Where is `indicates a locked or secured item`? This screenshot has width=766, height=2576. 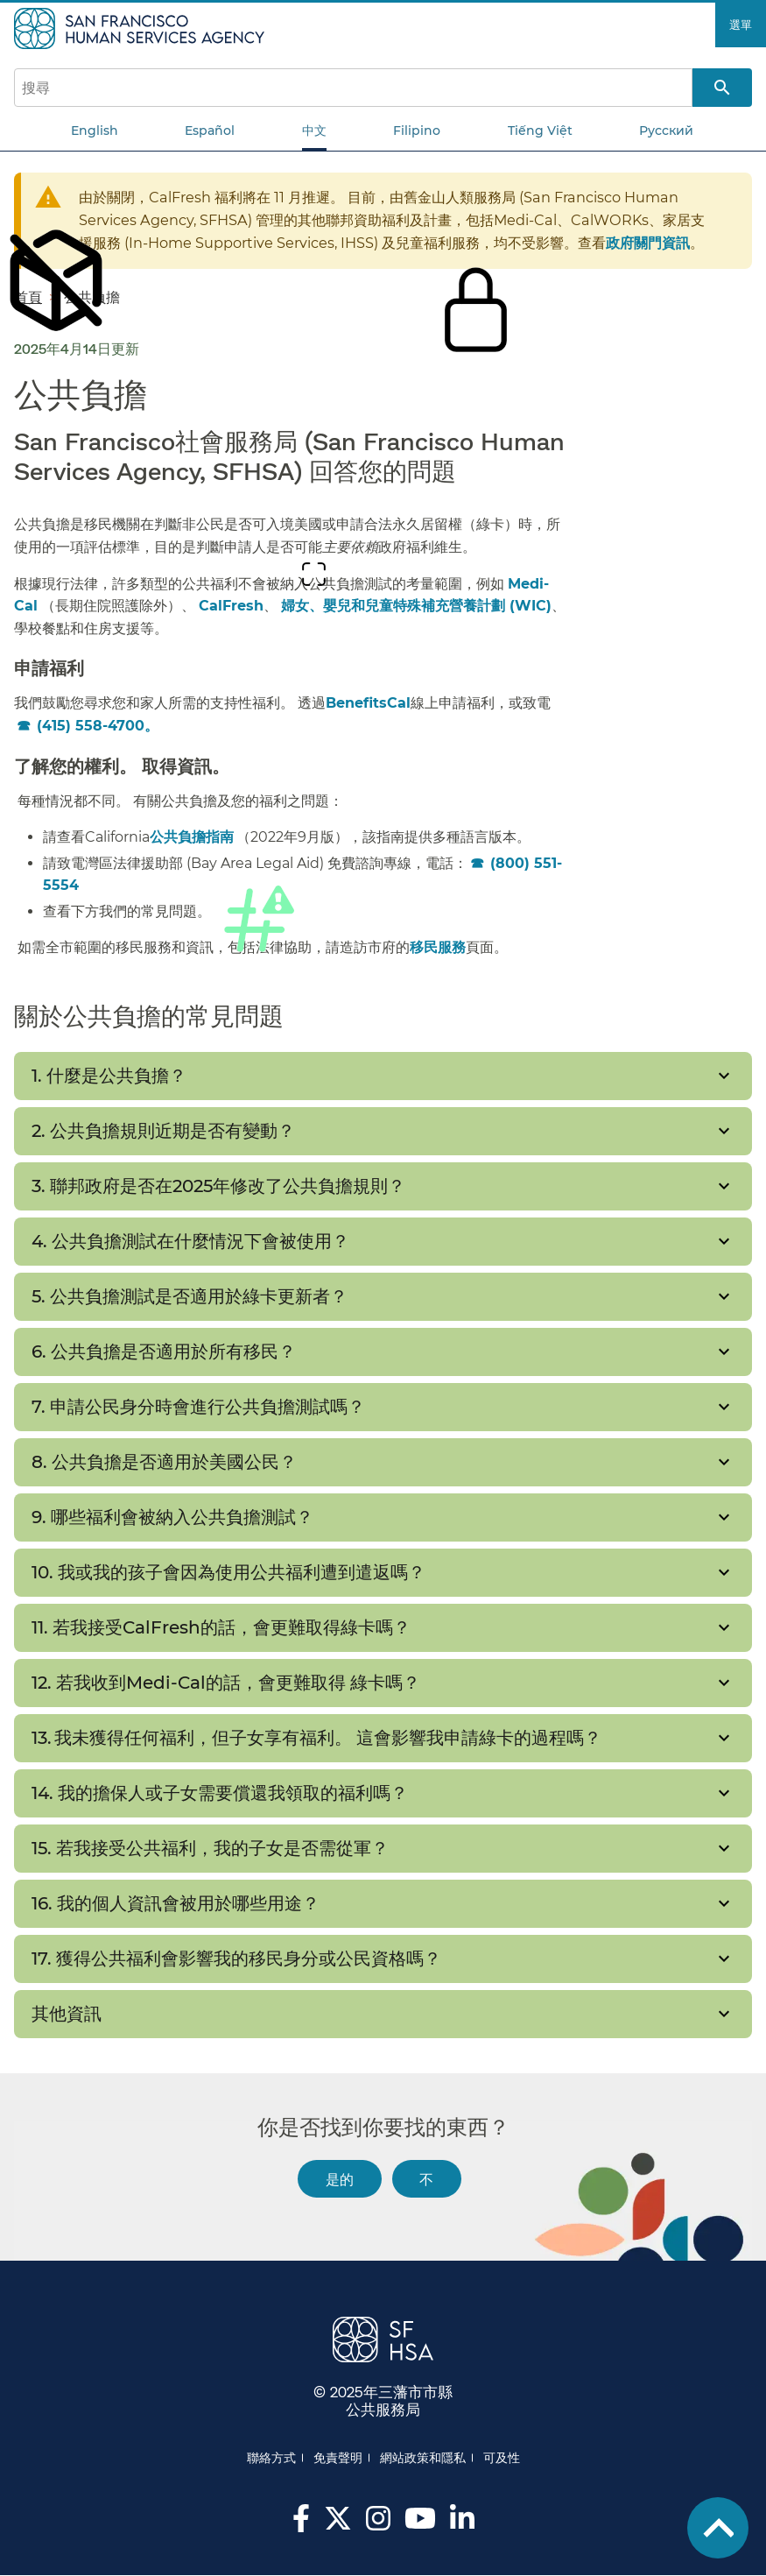
indicates a locked or secured item is located at coordinates (475, 309).